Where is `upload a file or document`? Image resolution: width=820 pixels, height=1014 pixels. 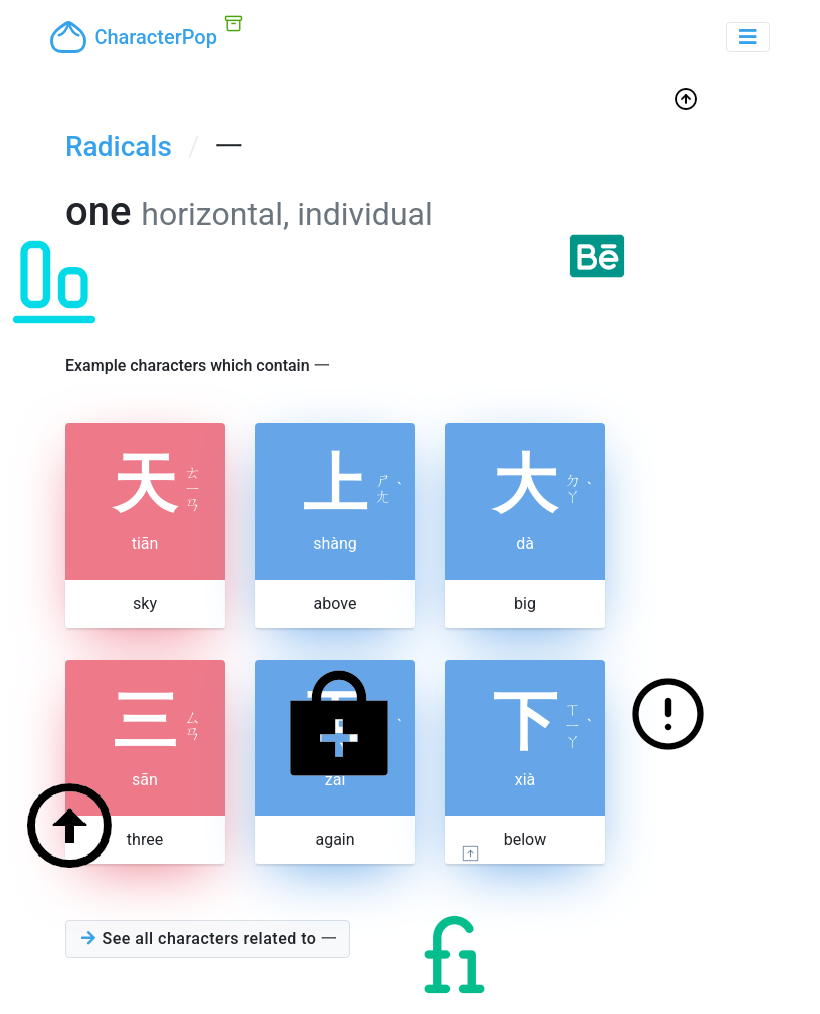
upload a file or document is located at coordinates (69, 825).